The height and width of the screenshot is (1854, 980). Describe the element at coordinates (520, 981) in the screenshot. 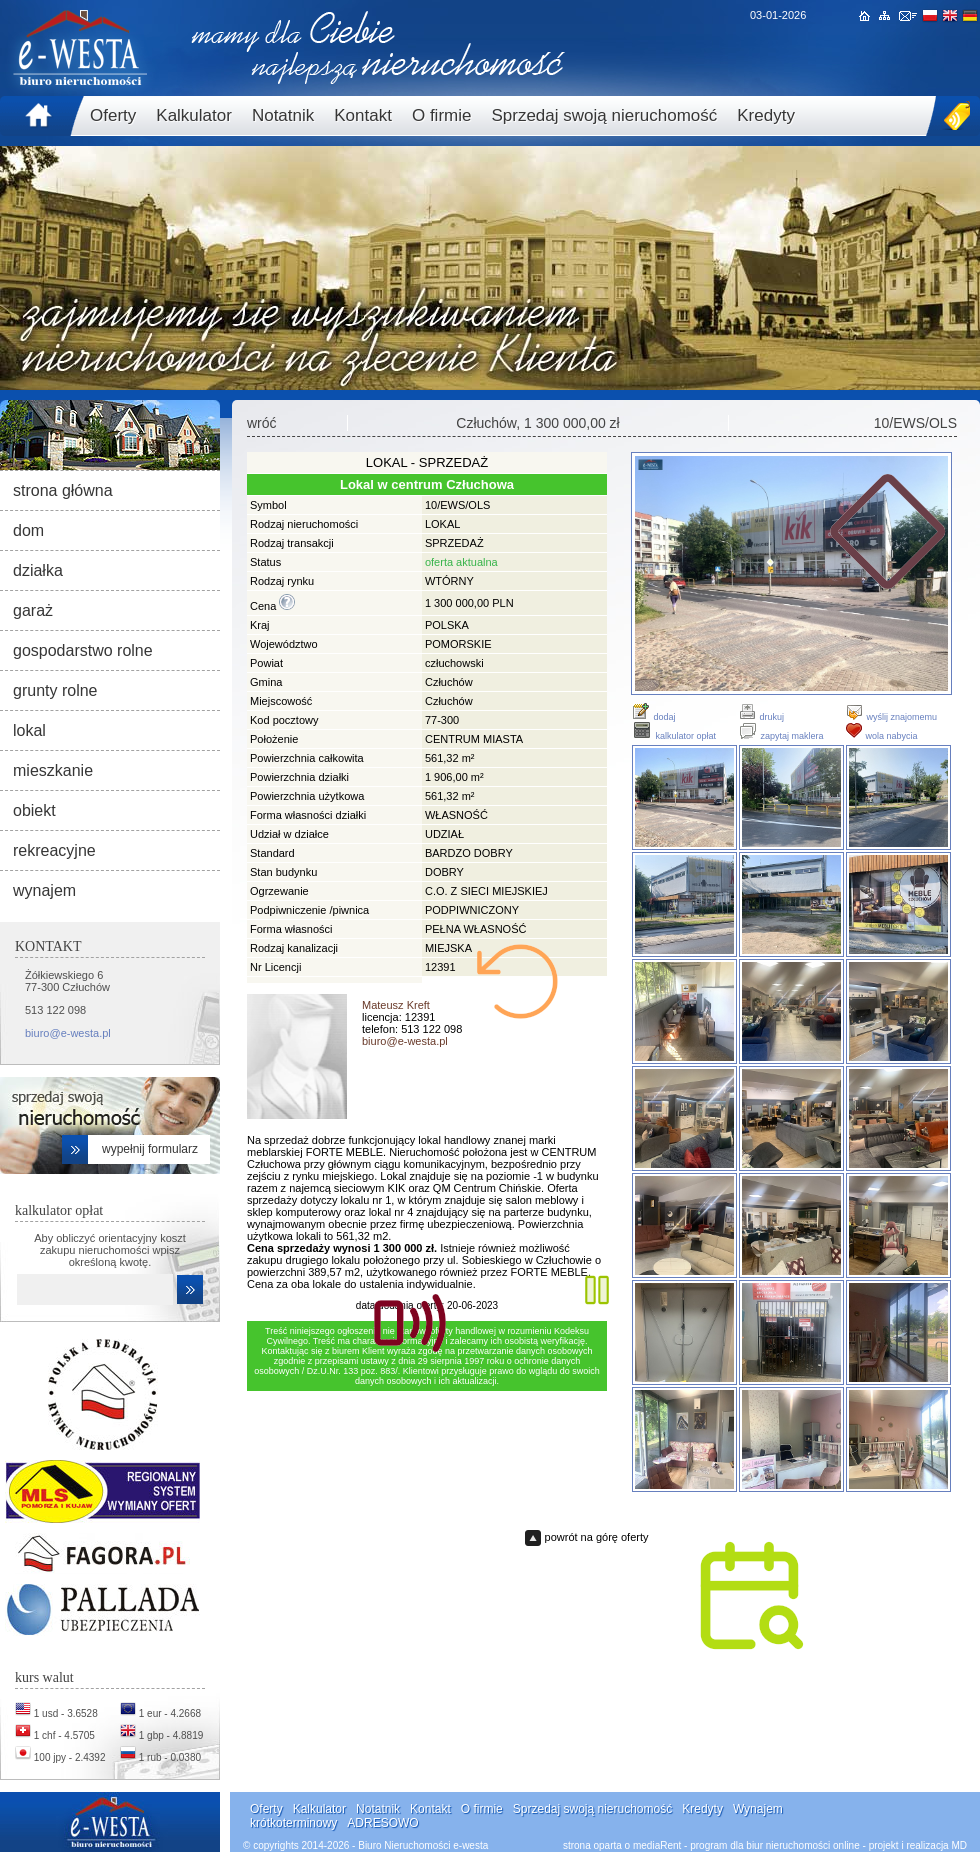

I see `undo the last action` at that location.